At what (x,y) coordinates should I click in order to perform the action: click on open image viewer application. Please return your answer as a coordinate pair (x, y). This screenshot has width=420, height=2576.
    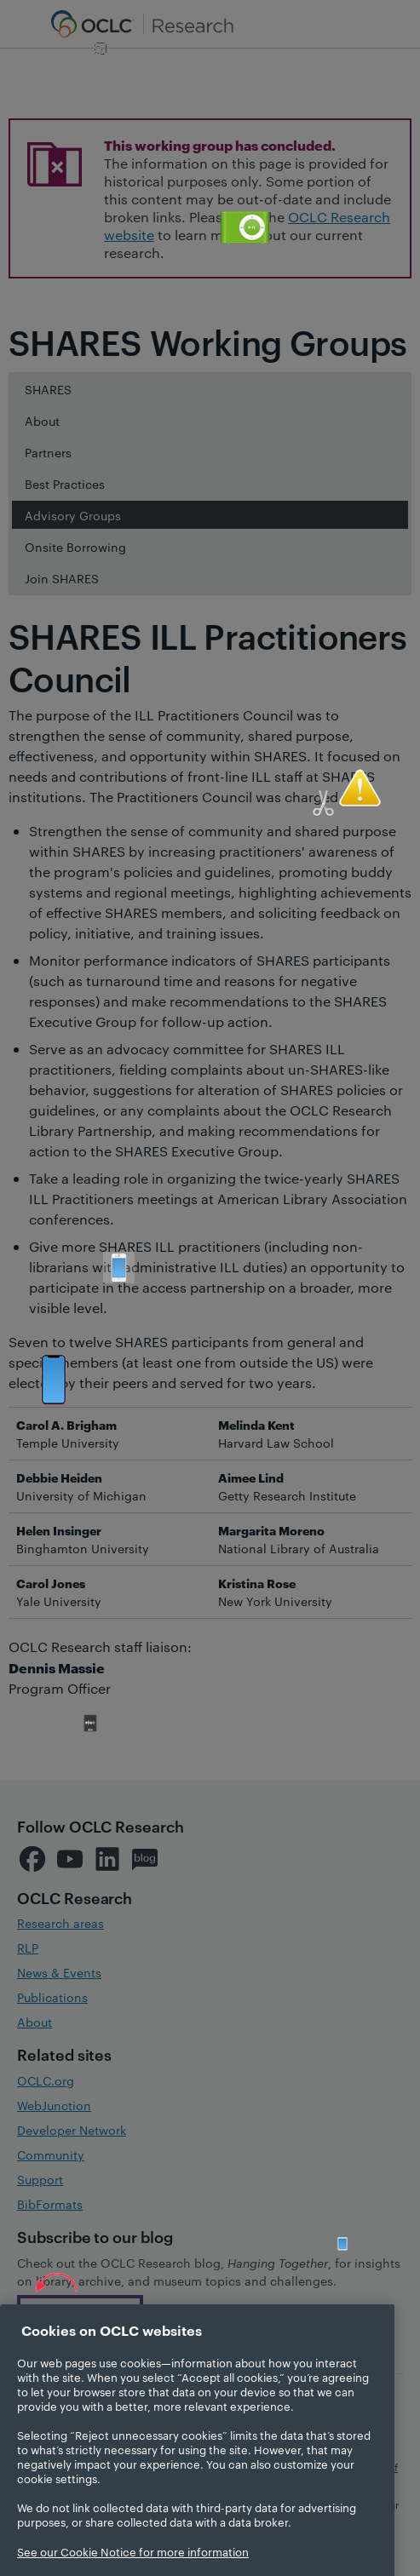
    Looking at the image, I should click on (100, 49).